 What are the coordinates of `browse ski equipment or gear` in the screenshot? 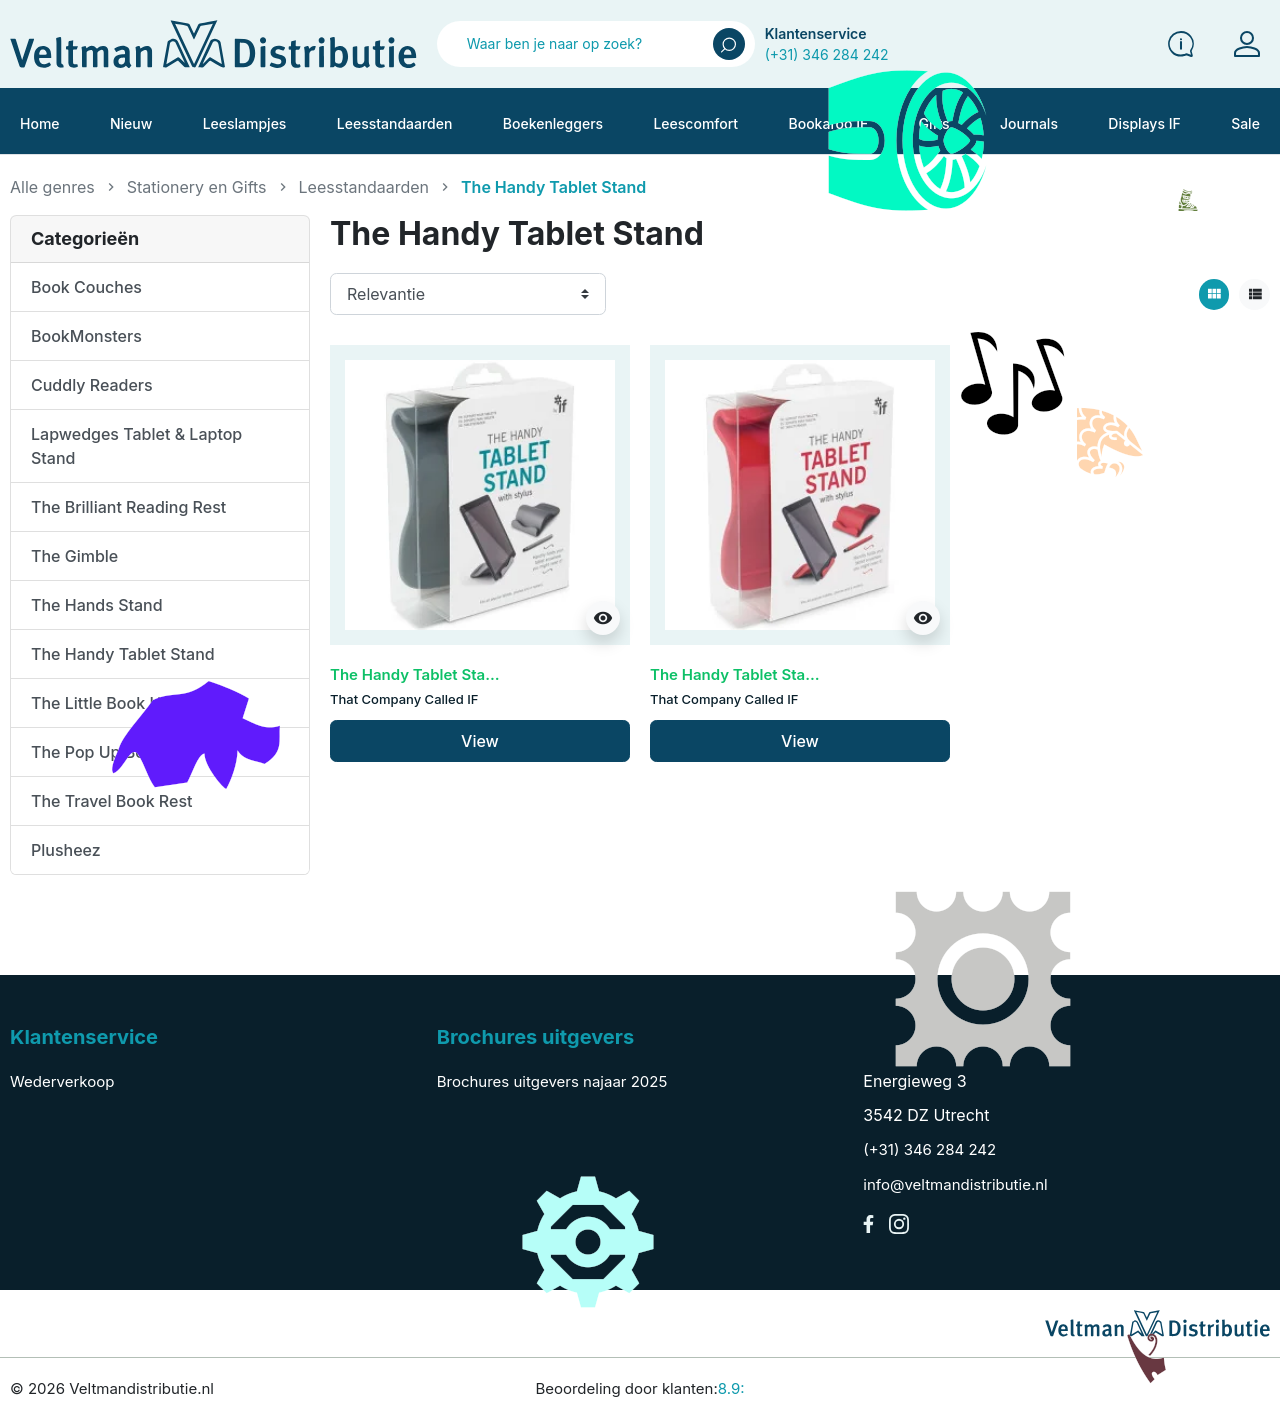 It's located at (1188, 200).